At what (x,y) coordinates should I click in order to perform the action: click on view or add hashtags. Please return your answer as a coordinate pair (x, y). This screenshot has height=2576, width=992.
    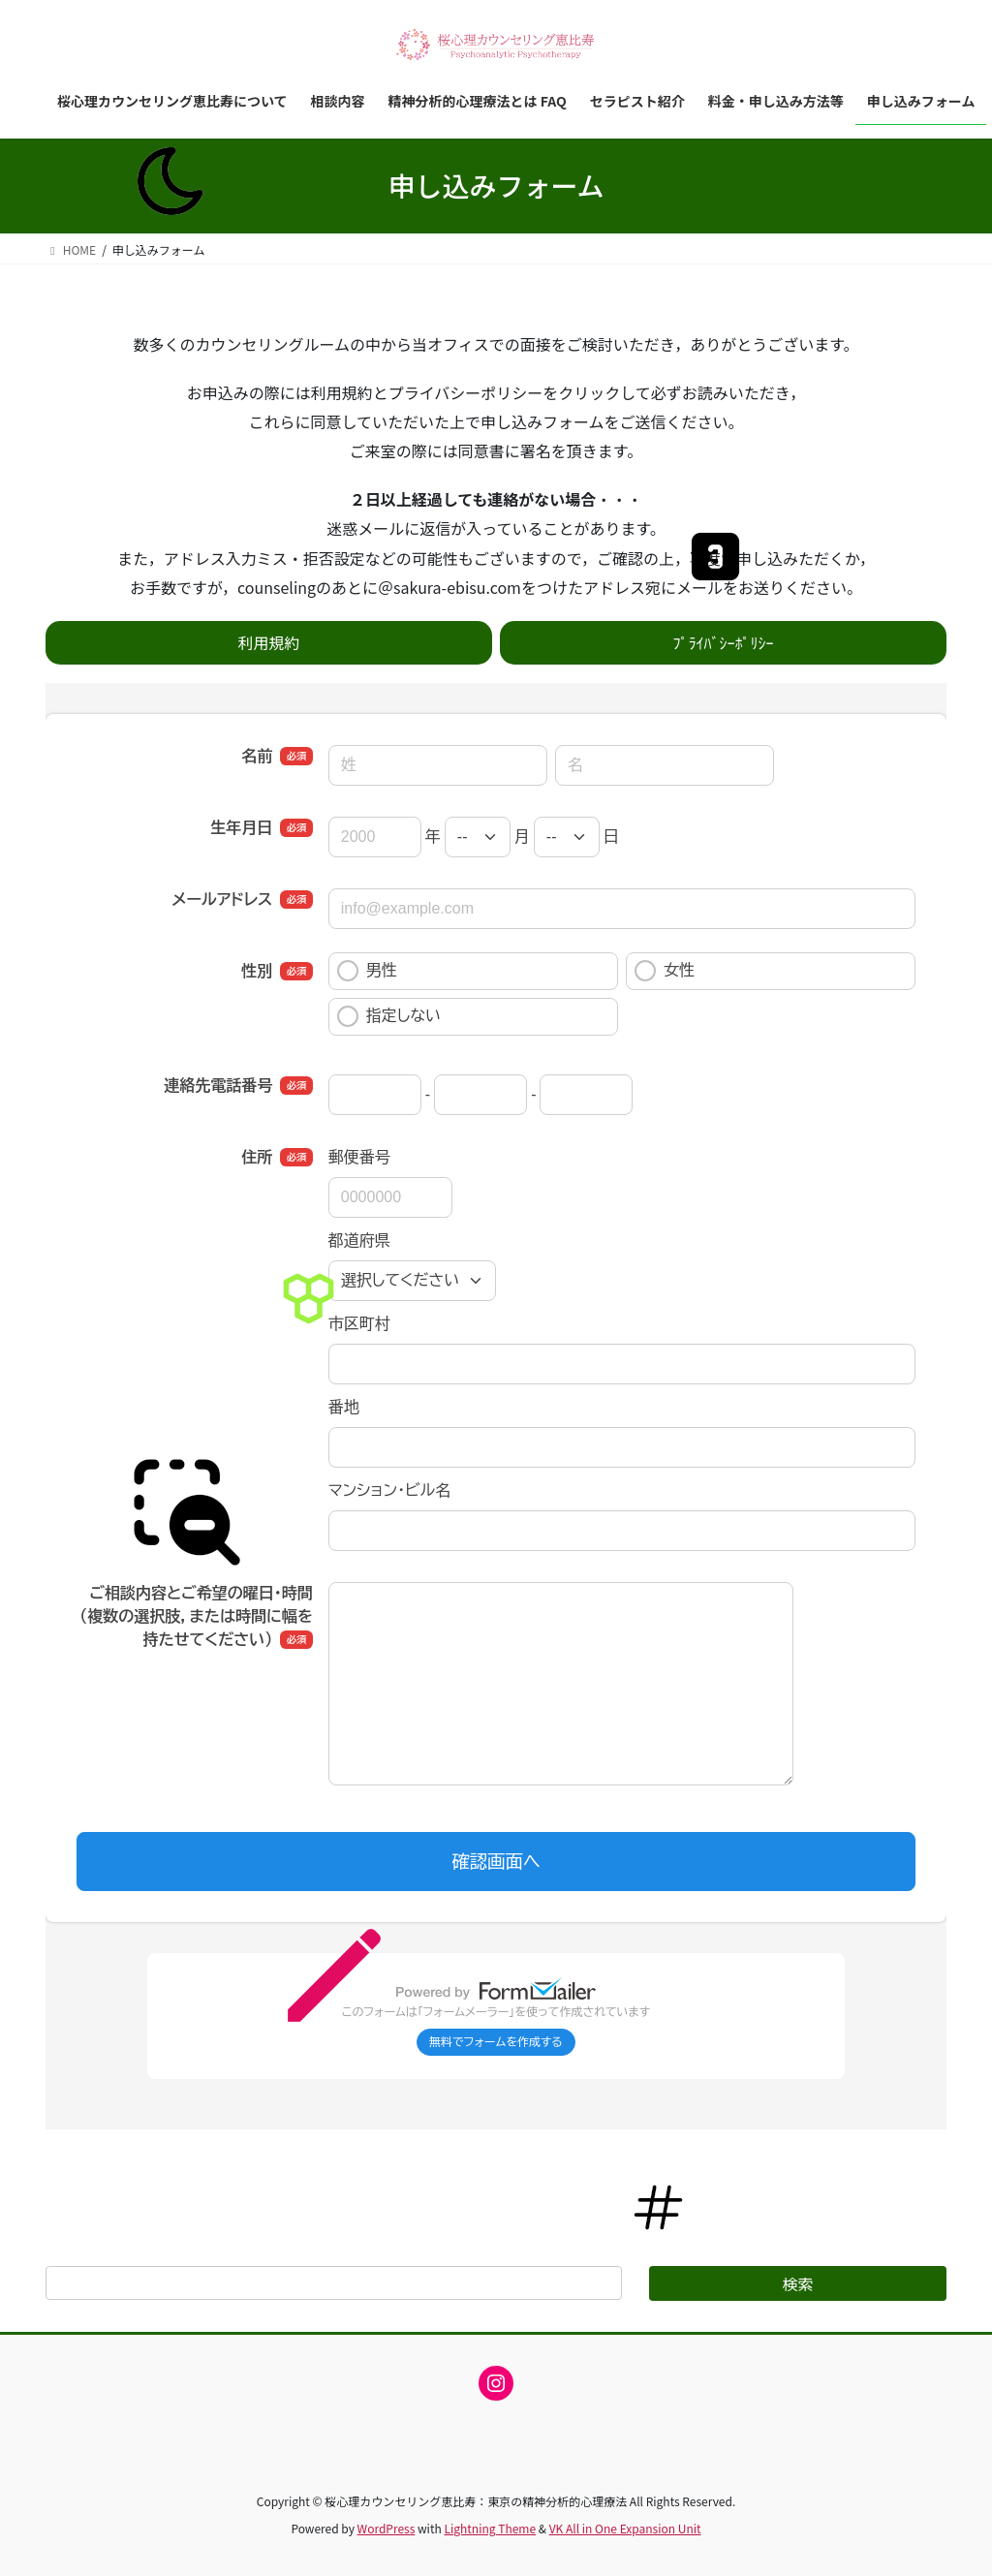
    Looking at the image, I should click on (658, 2207).